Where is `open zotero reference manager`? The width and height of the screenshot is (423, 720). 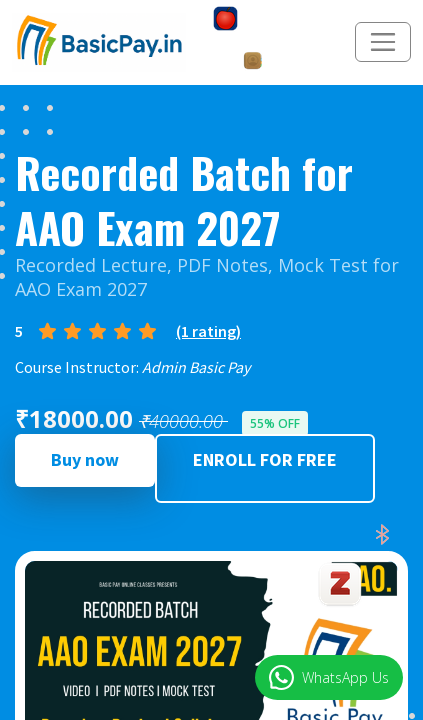 open zotero reference manager is located at coordinates (340, 584).